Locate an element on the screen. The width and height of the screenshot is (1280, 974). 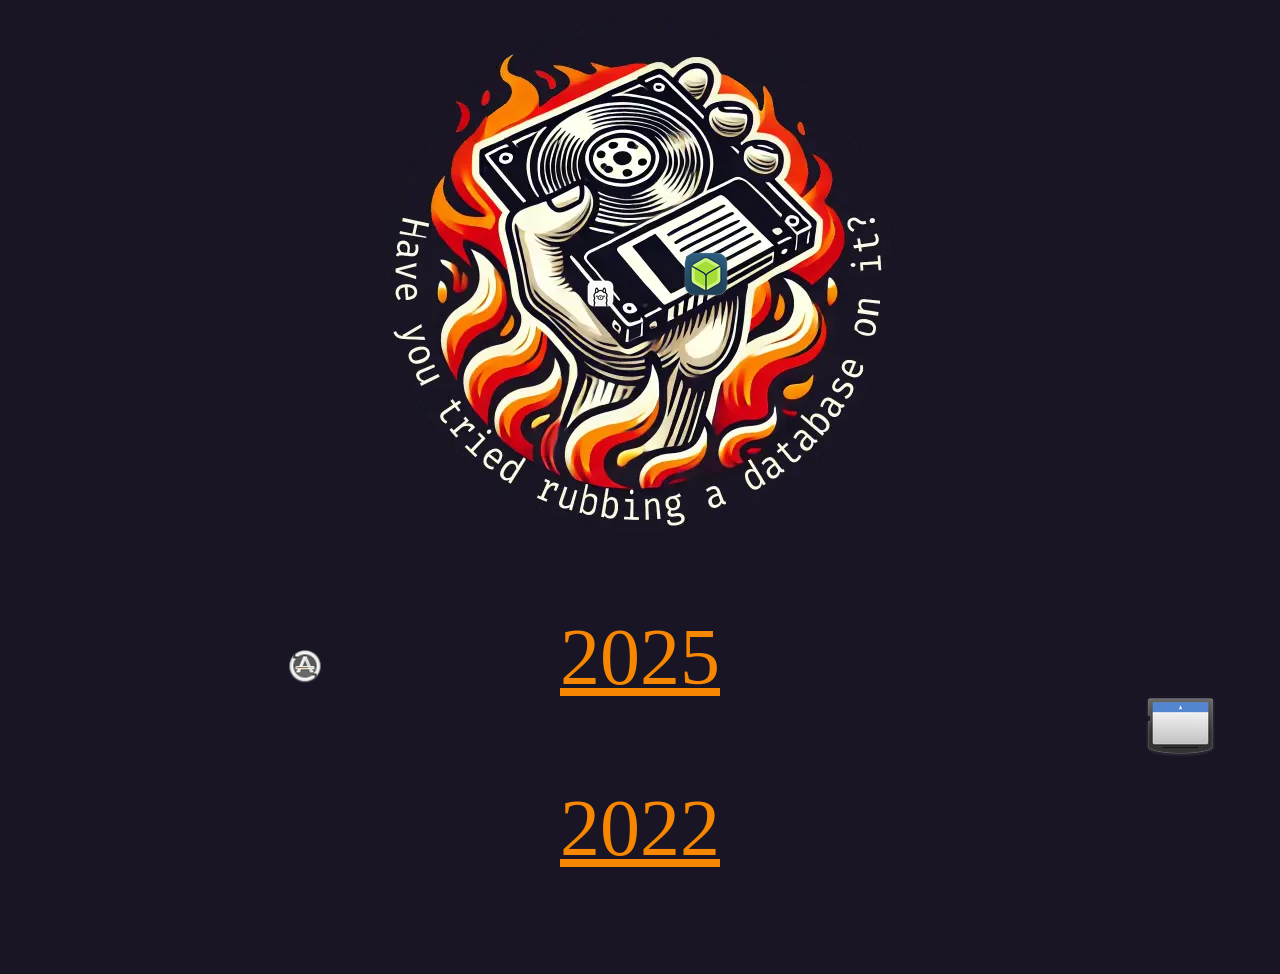
open balenaEtcher to flash OS images to drives is located at coordinates (706, 274).